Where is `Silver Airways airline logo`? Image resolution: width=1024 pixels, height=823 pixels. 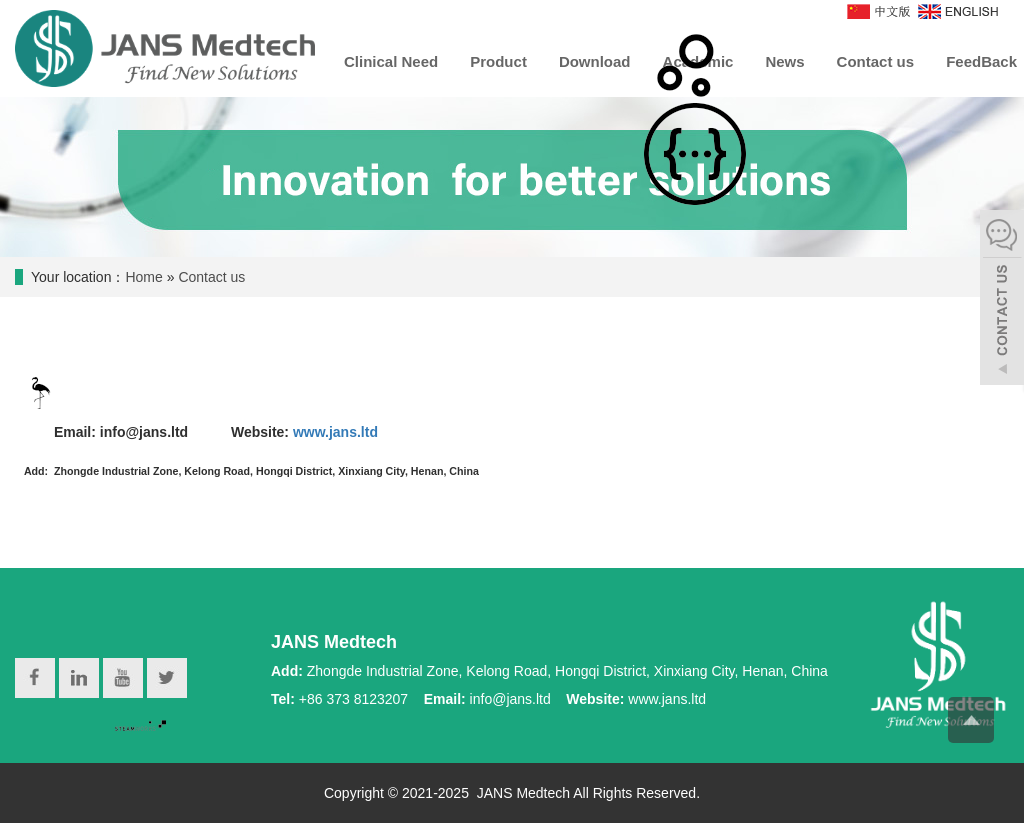 Silver Airways airline logo is located at coordinates (41, 393).